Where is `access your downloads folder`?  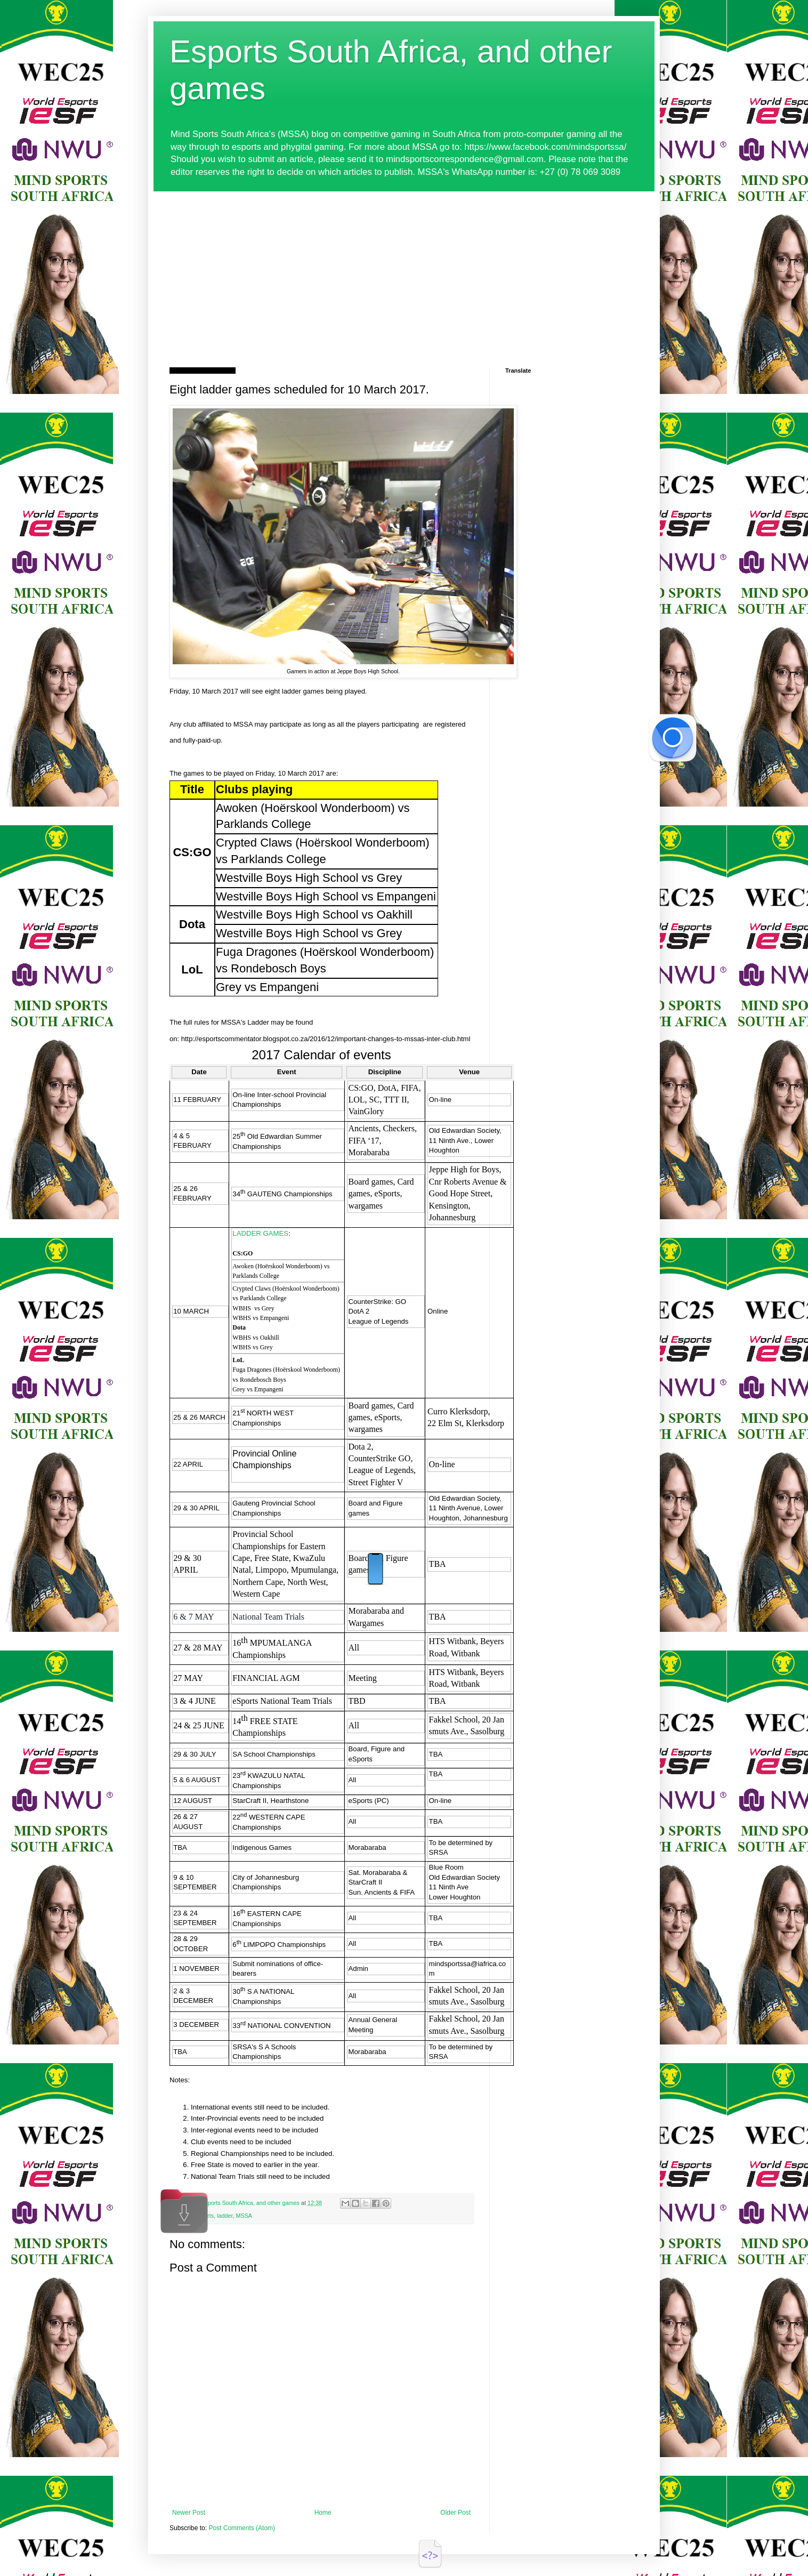
access your downloads folder is located at coordinates (184, 2211).